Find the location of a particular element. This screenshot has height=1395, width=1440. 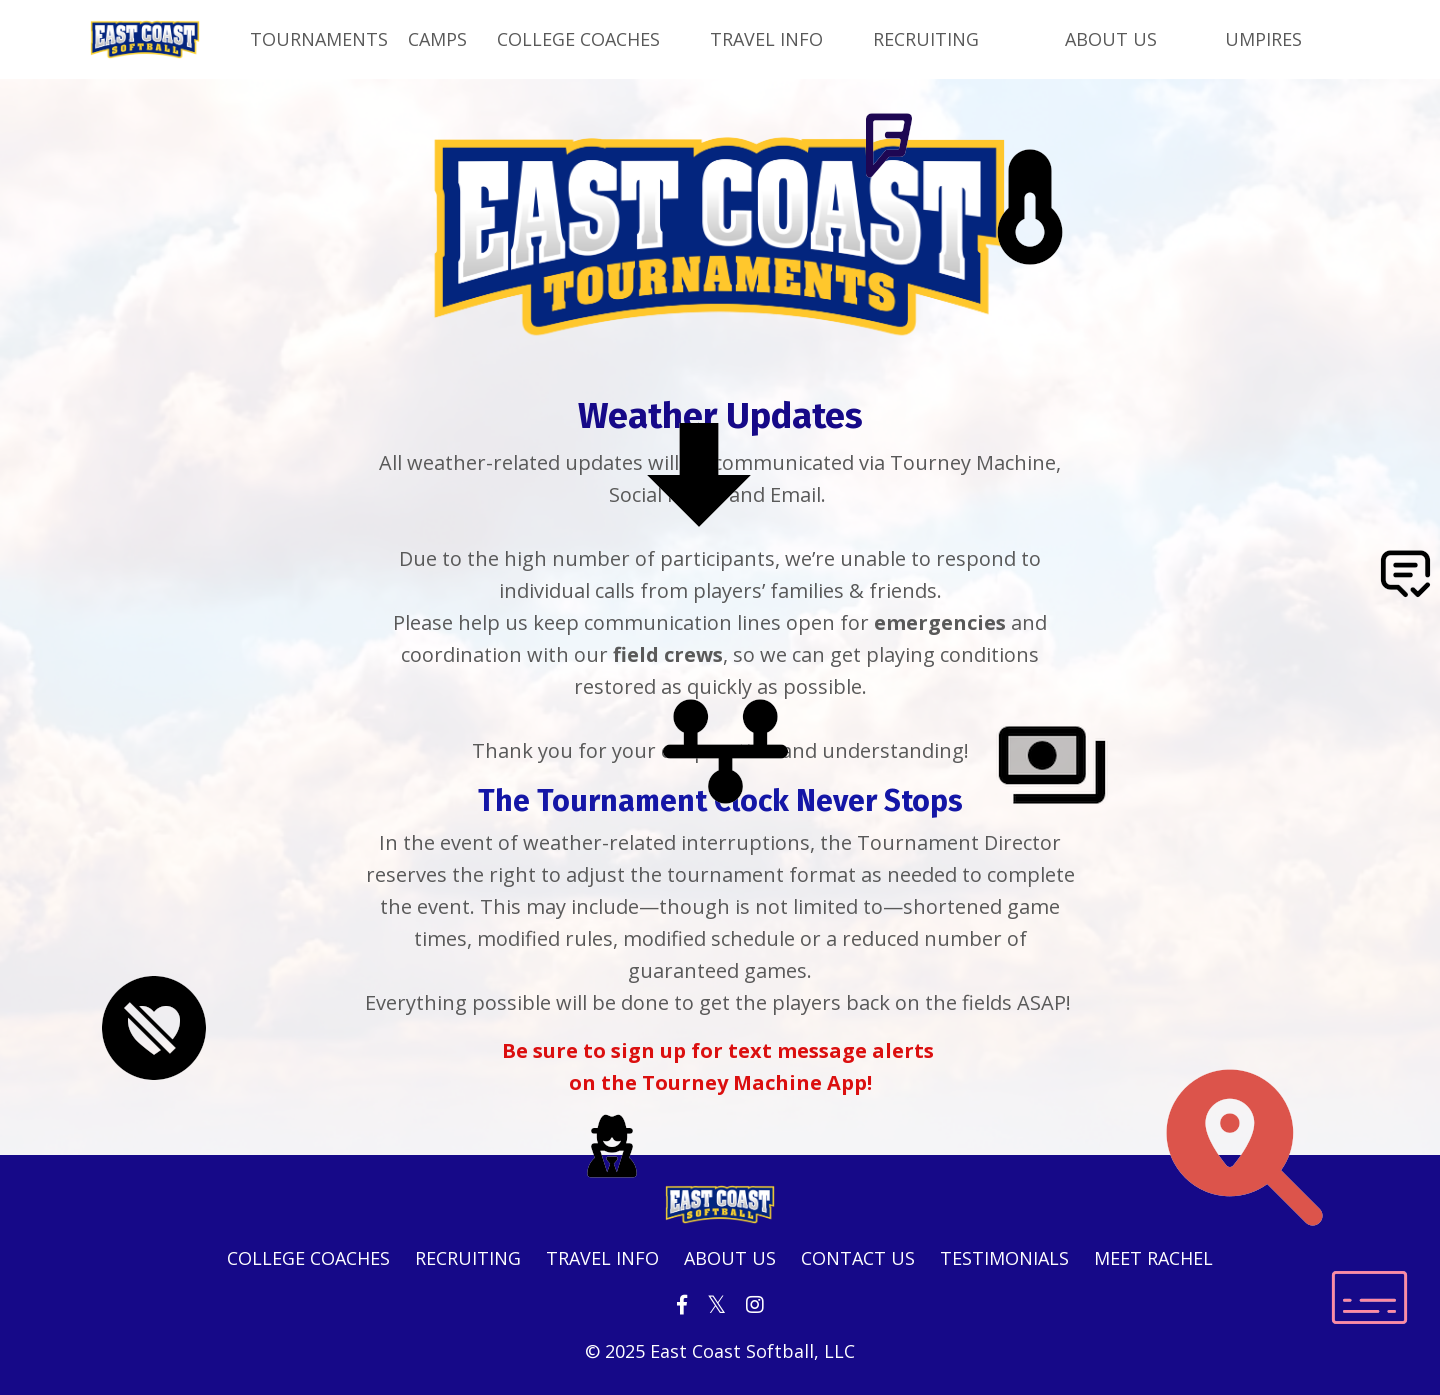

remove from favorites is located at coordinates (154, 1028).